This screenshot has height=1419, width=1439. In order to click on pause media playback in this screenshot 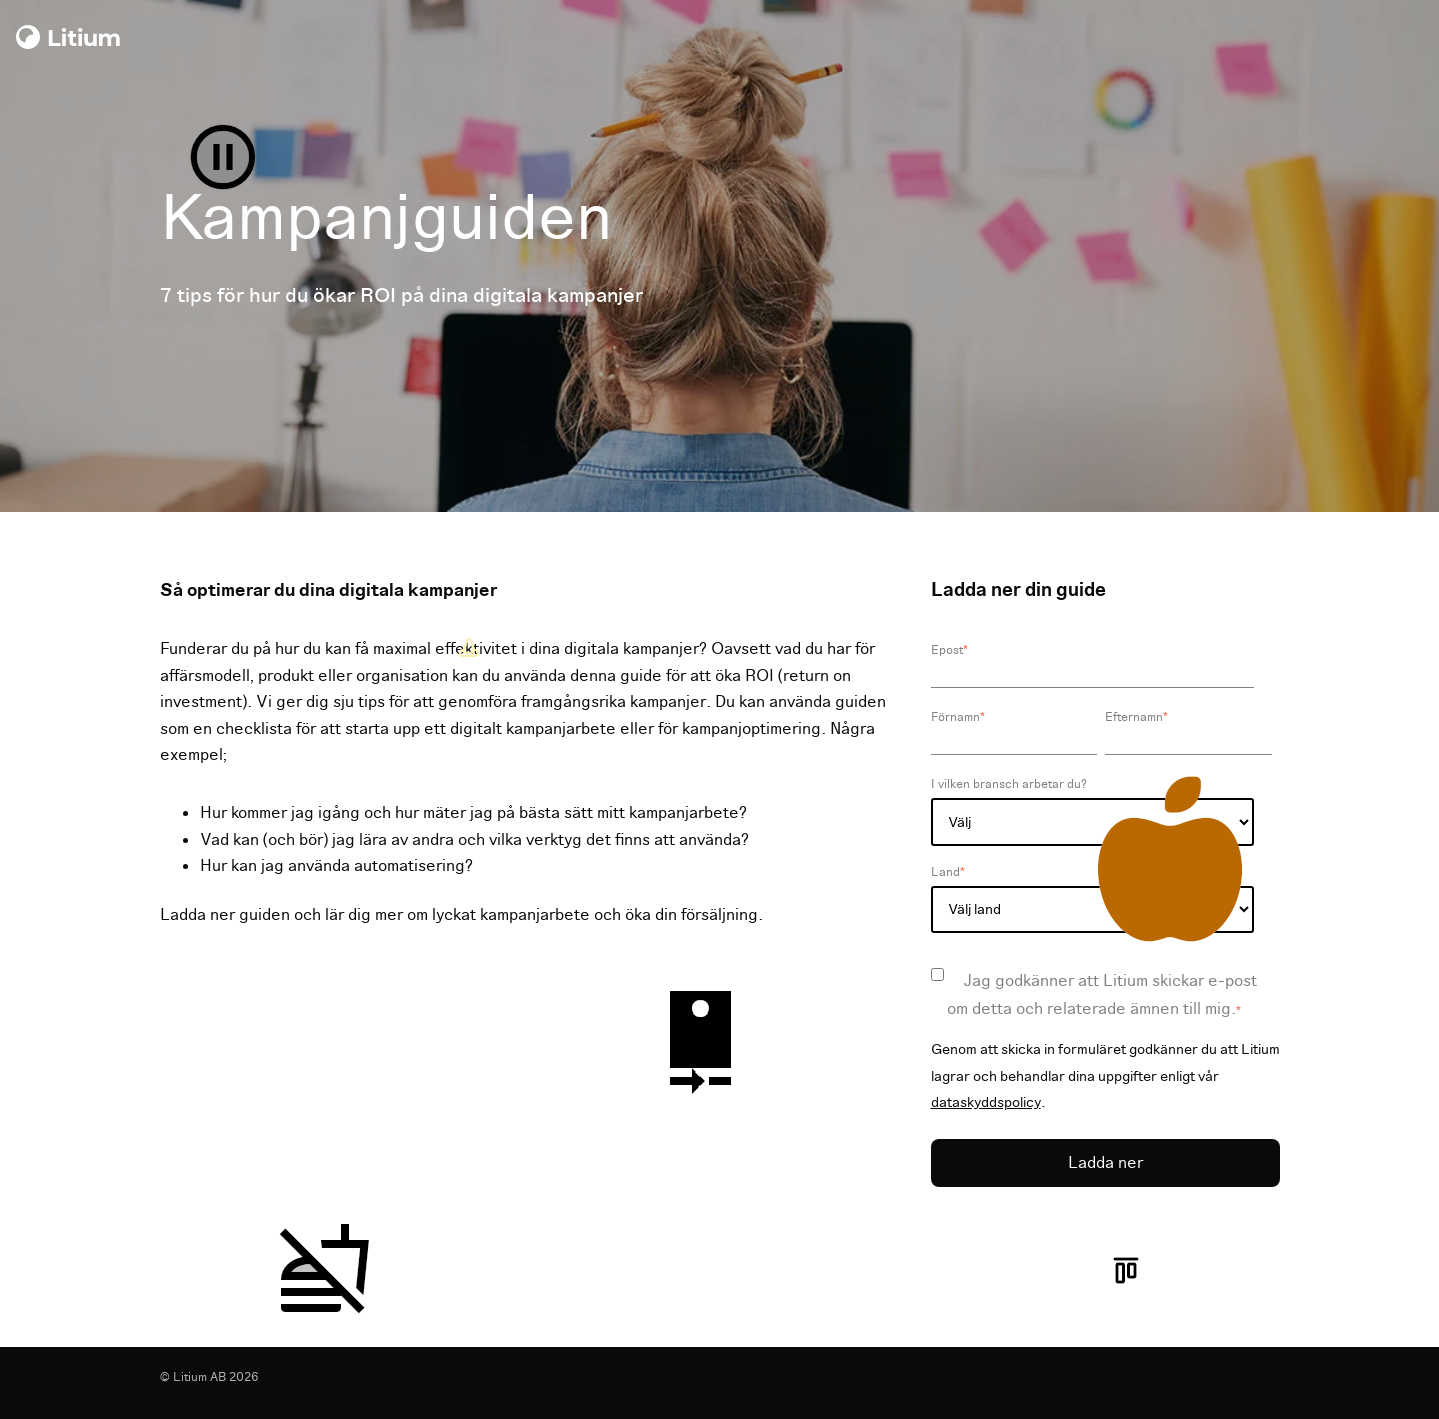, I will do `click(223, 157)`.